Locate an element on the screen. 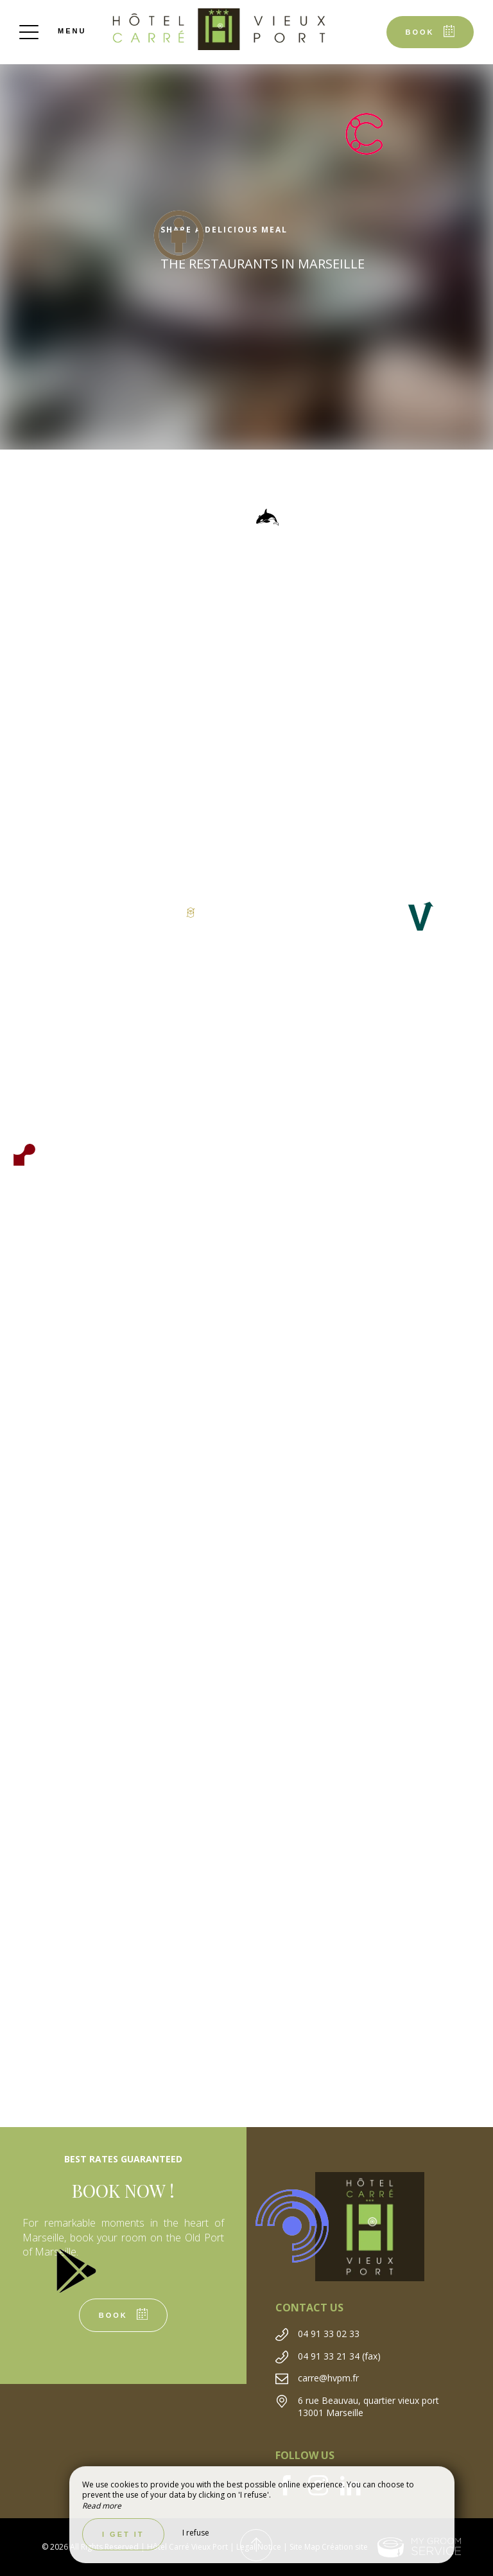  link to Contentful CMS platform is located at coordinates (364, 134).